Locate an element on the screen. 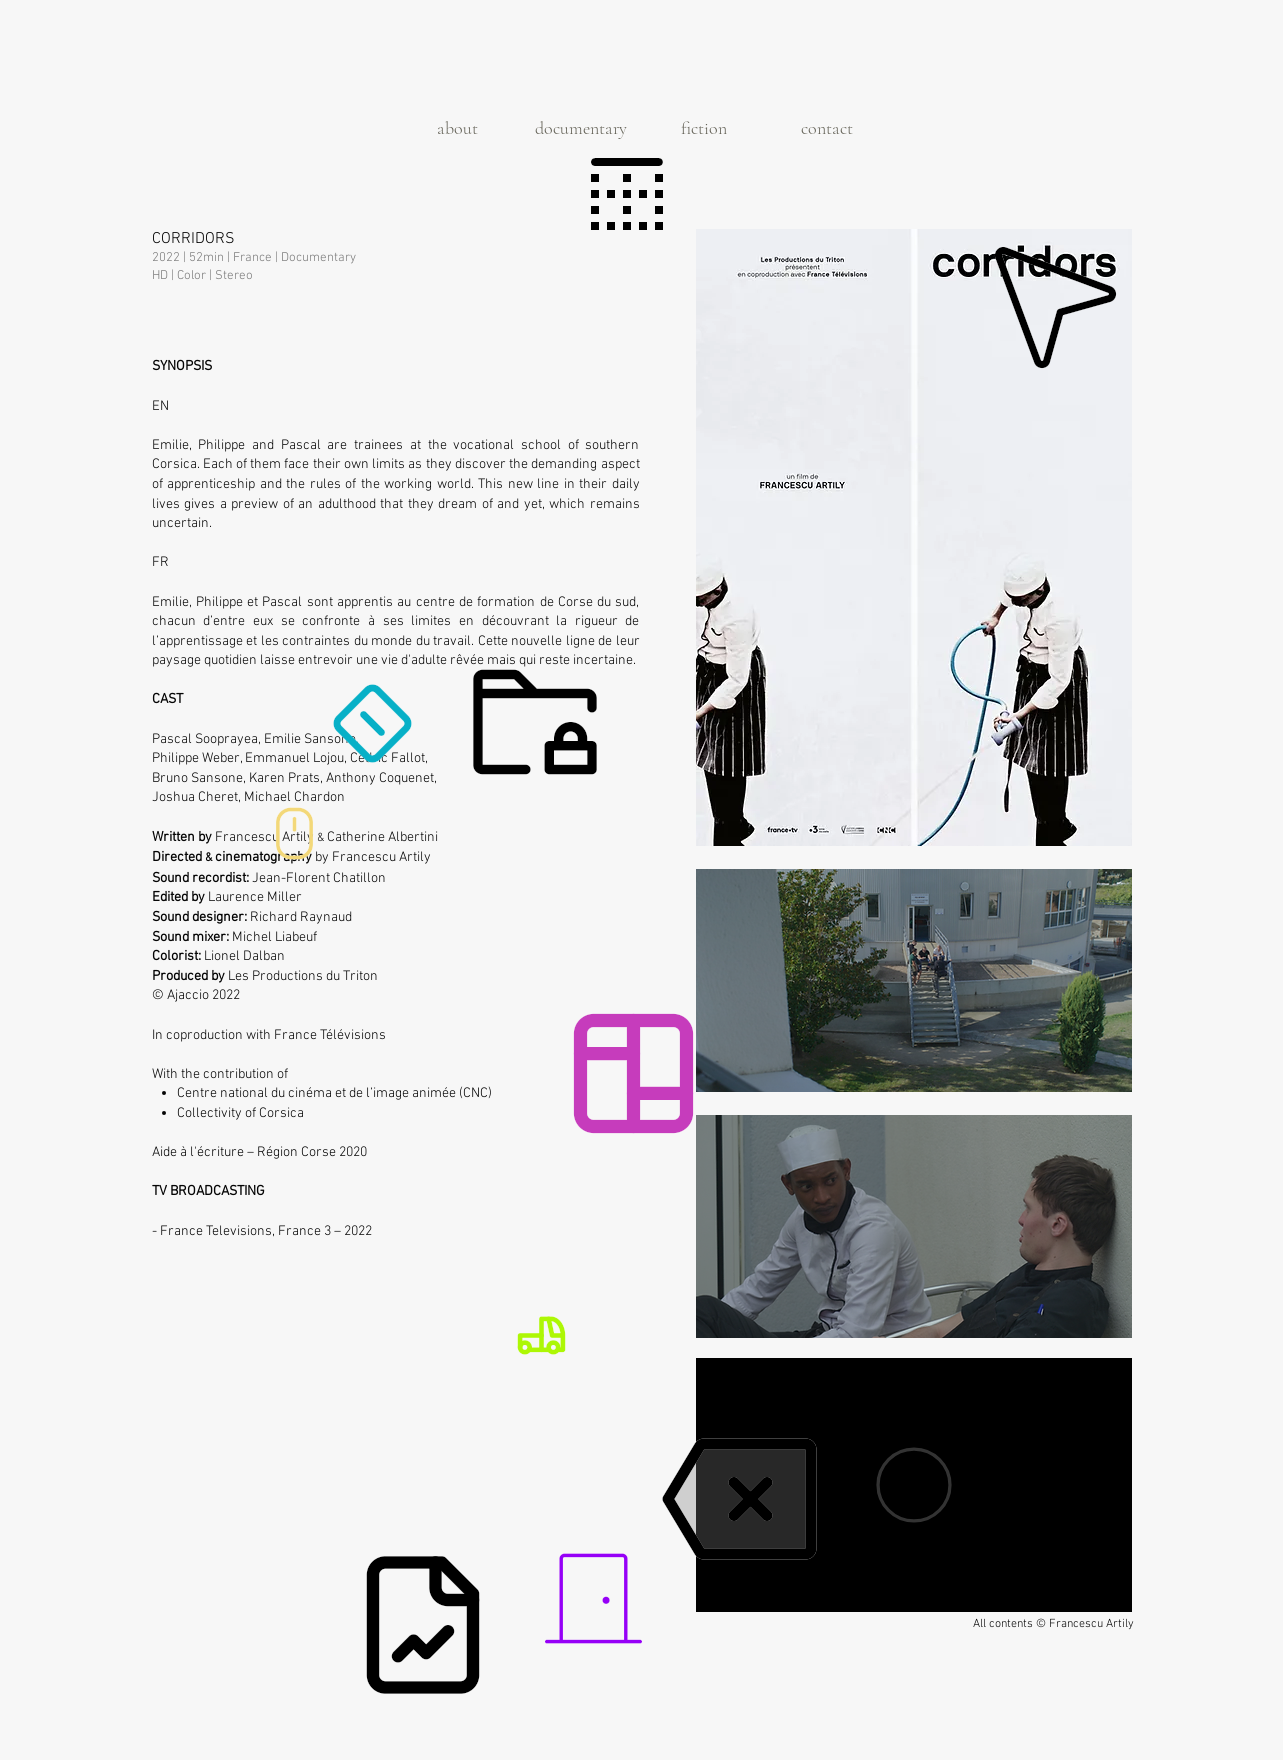 This screenshot has height=1760, width=1283. log out or exit the application is located at coordinates (593, 1598).